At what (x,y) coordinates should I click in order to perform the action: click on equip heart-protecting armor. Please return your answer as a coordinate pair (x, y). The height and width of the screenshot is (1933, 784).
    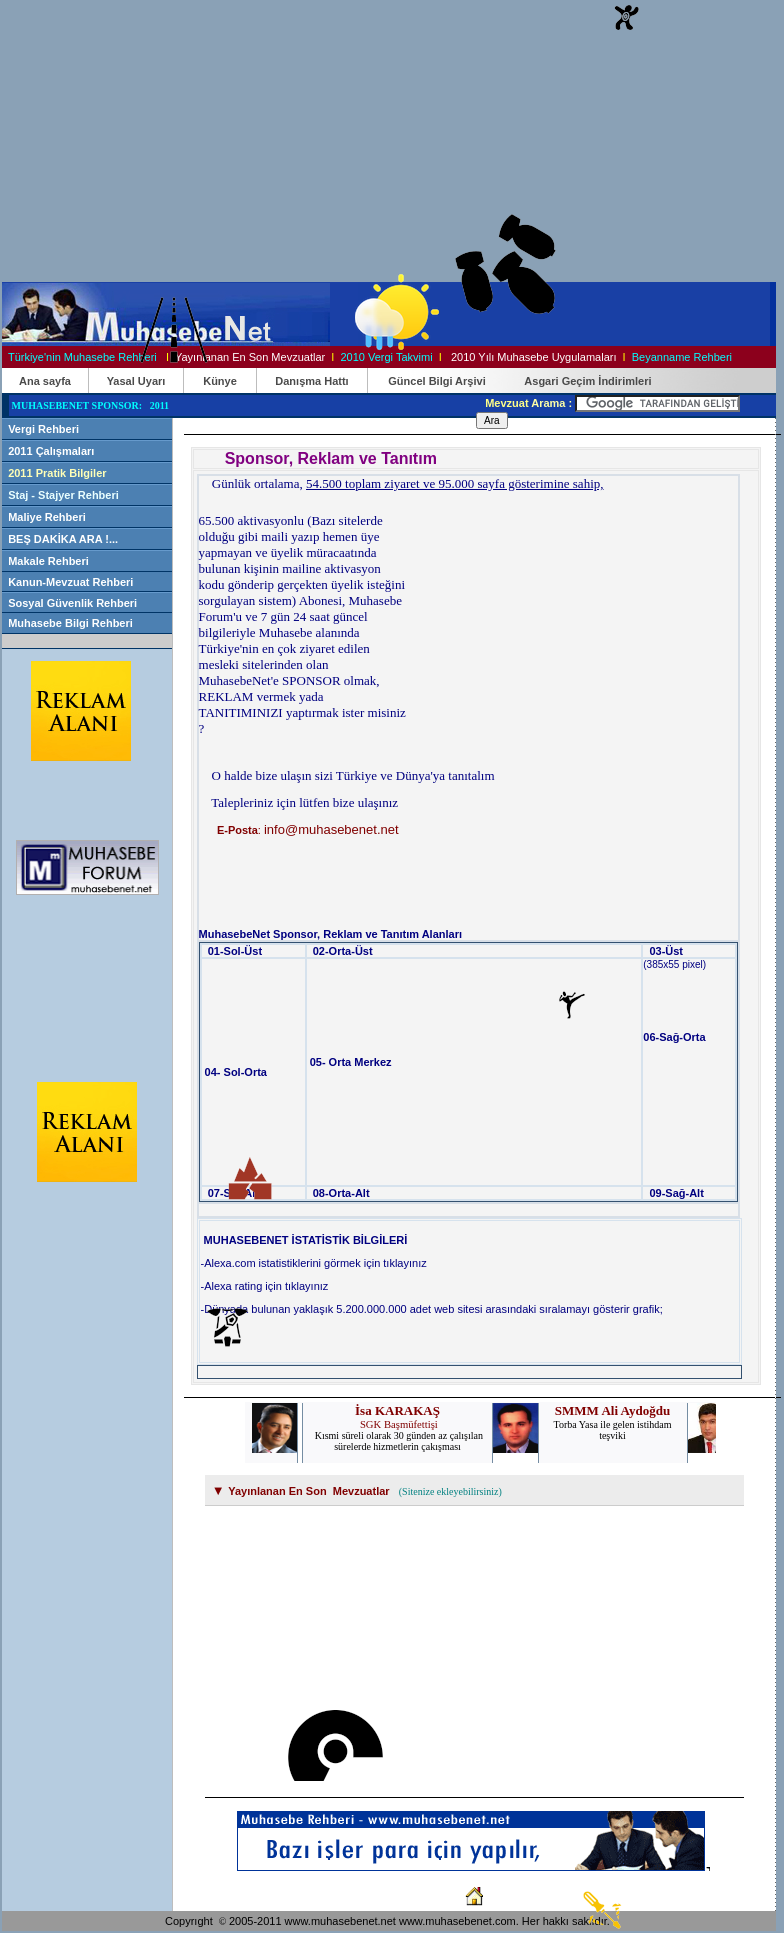
    Looking at the image, I should click on (227, 1327).